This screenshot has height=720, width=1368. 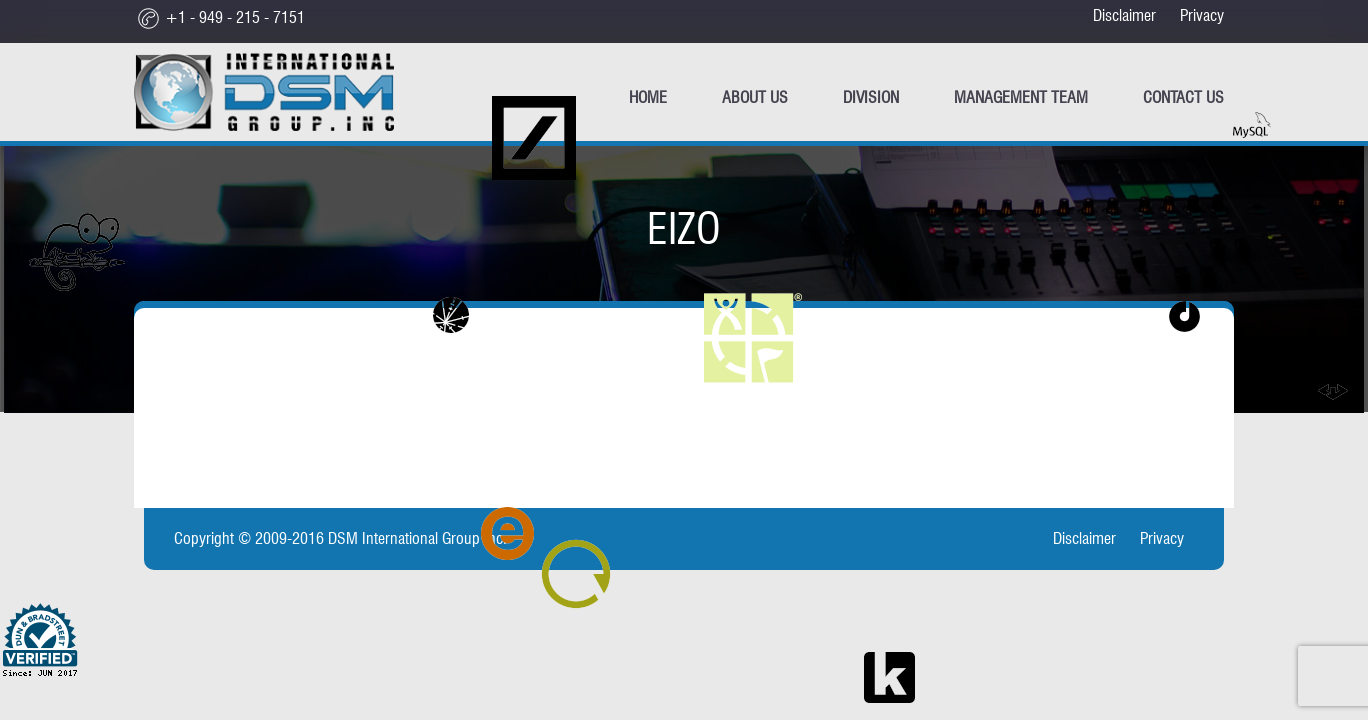 What do you see at coordinates (77, 252) in the screenshot?
I see `open notepad++ text editor` at bounding box center [77, 252].